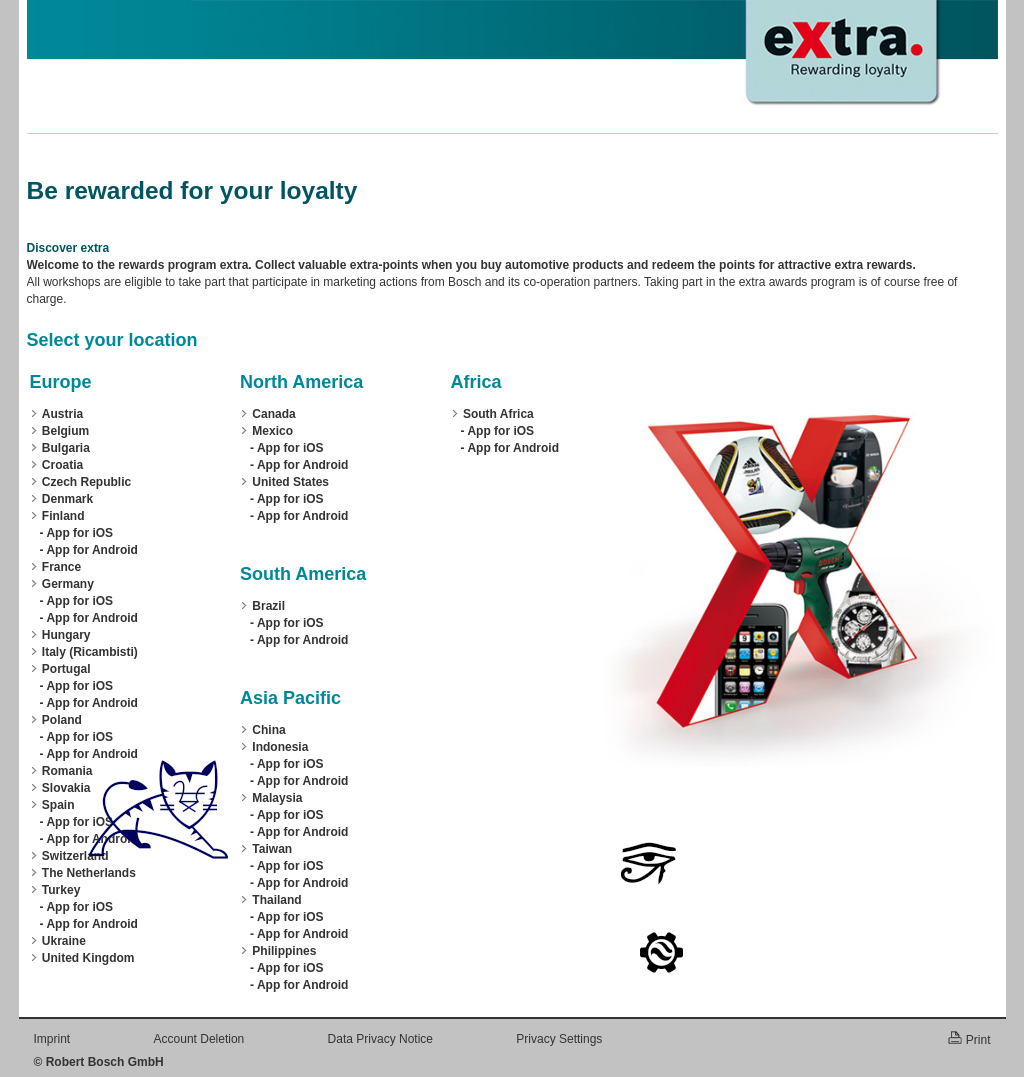 The image size is (1024, 1077). What do you see at coordinates (661, 952) in the screenshot?
I see `open Google Earth Engine` at bounding box center [661, 952].